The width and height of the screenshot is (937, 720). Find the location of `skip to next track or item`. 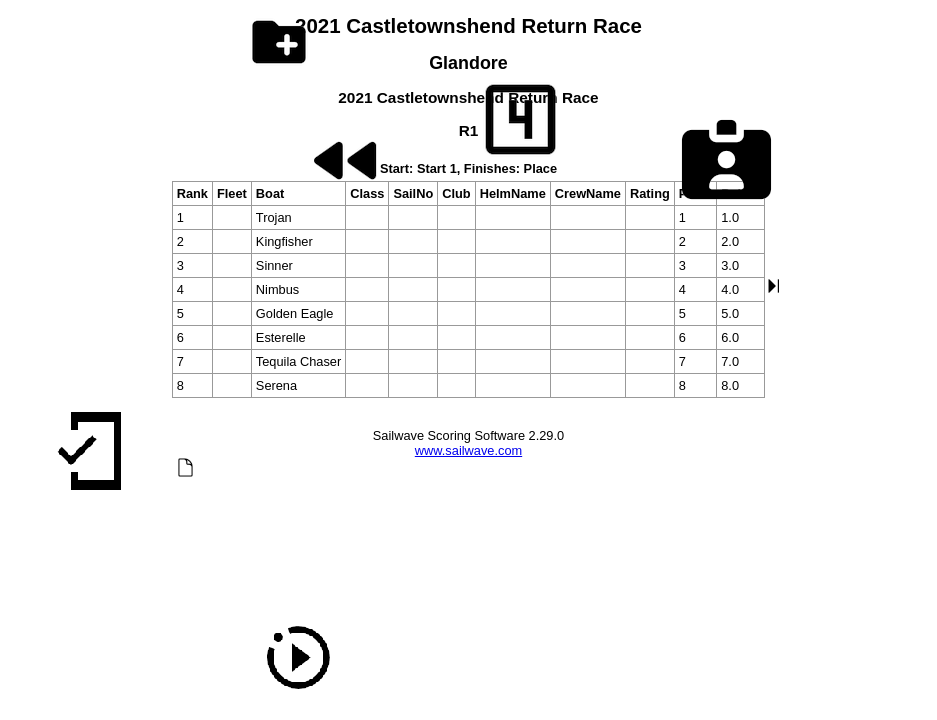

skip to next track or item is located at coordinates (774, 286).